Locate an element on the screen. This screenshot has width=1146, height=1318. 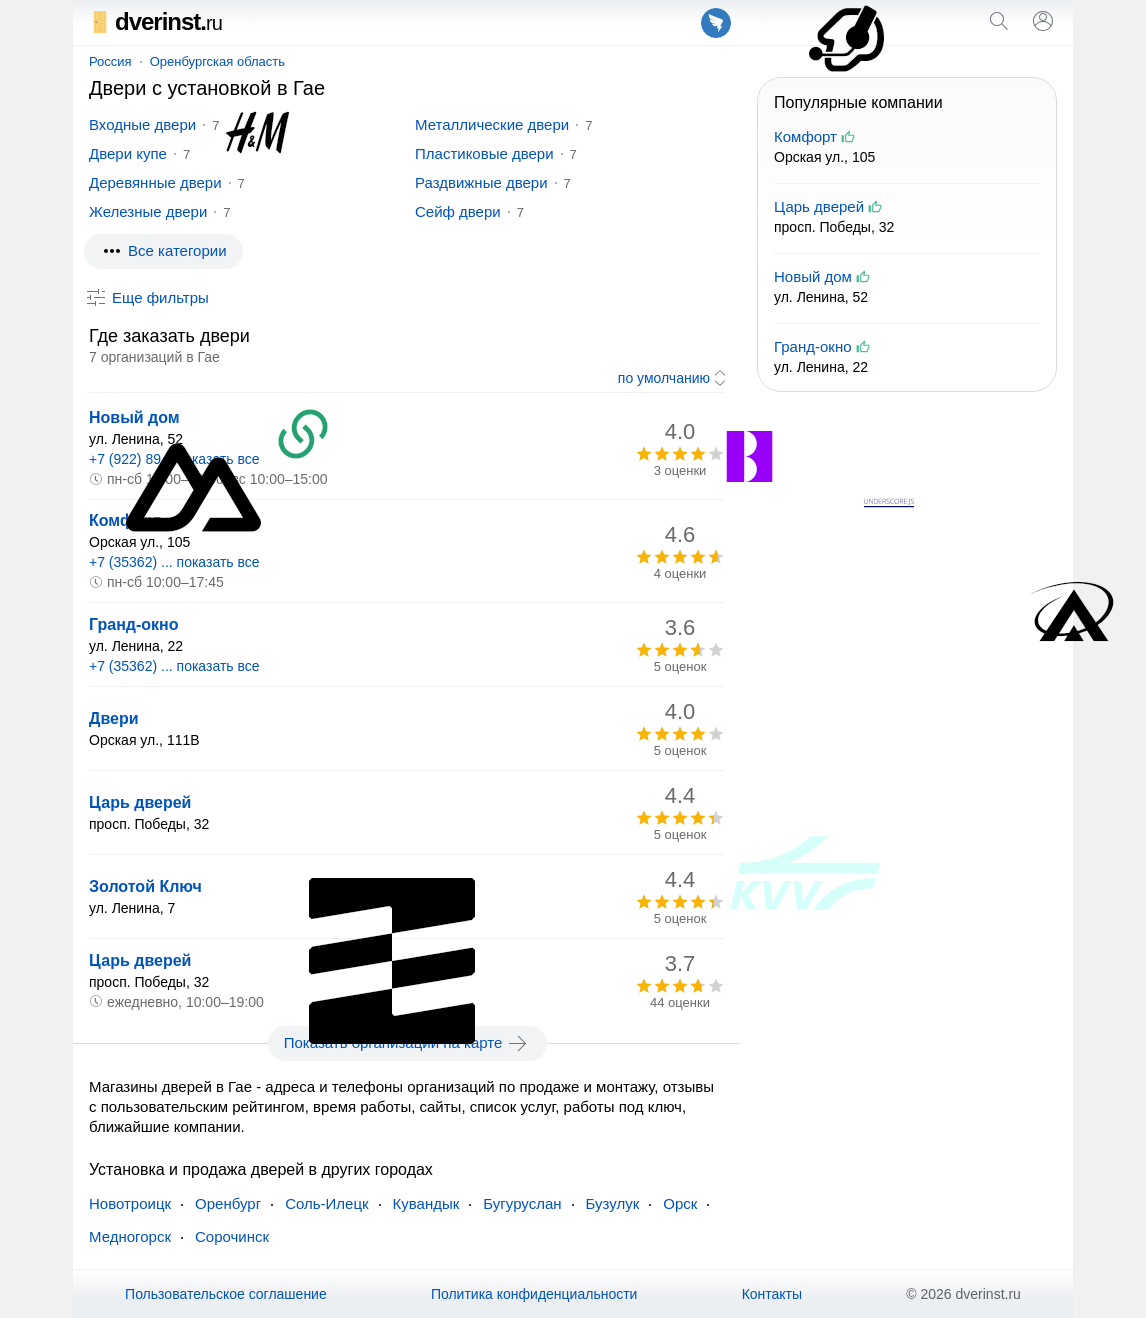
karlsruher verkehrsverbund (KVV) public transit logo is located at coordinates (805, 873).